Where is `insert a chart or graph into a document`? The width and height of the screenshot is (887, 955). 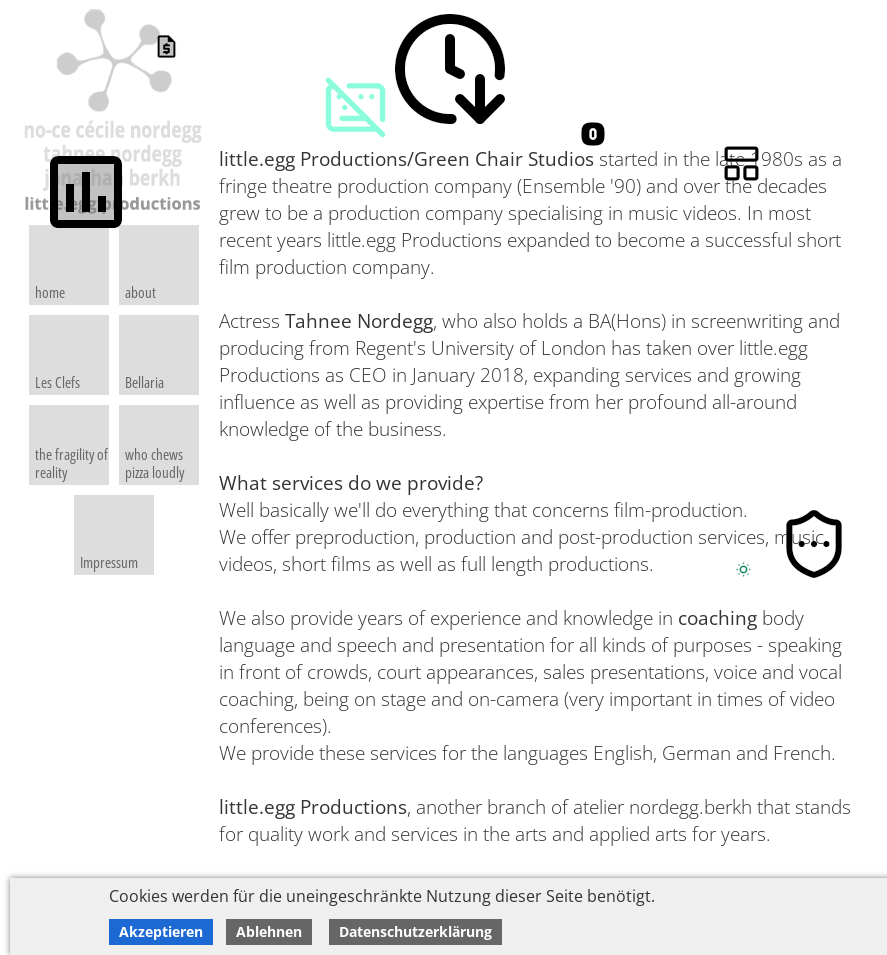 insert a chart or graph into a document is located at coordinates (86, 192).